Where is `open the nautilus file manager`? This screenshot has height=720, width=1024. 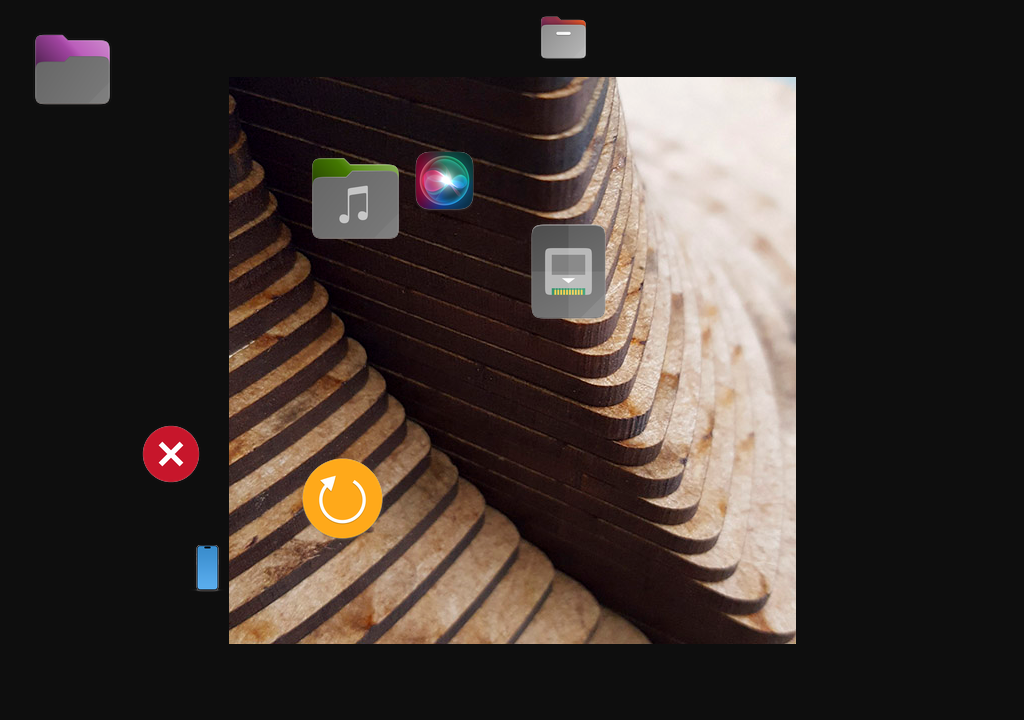
open the nautilus file manager is located at coordinates (563, 37).